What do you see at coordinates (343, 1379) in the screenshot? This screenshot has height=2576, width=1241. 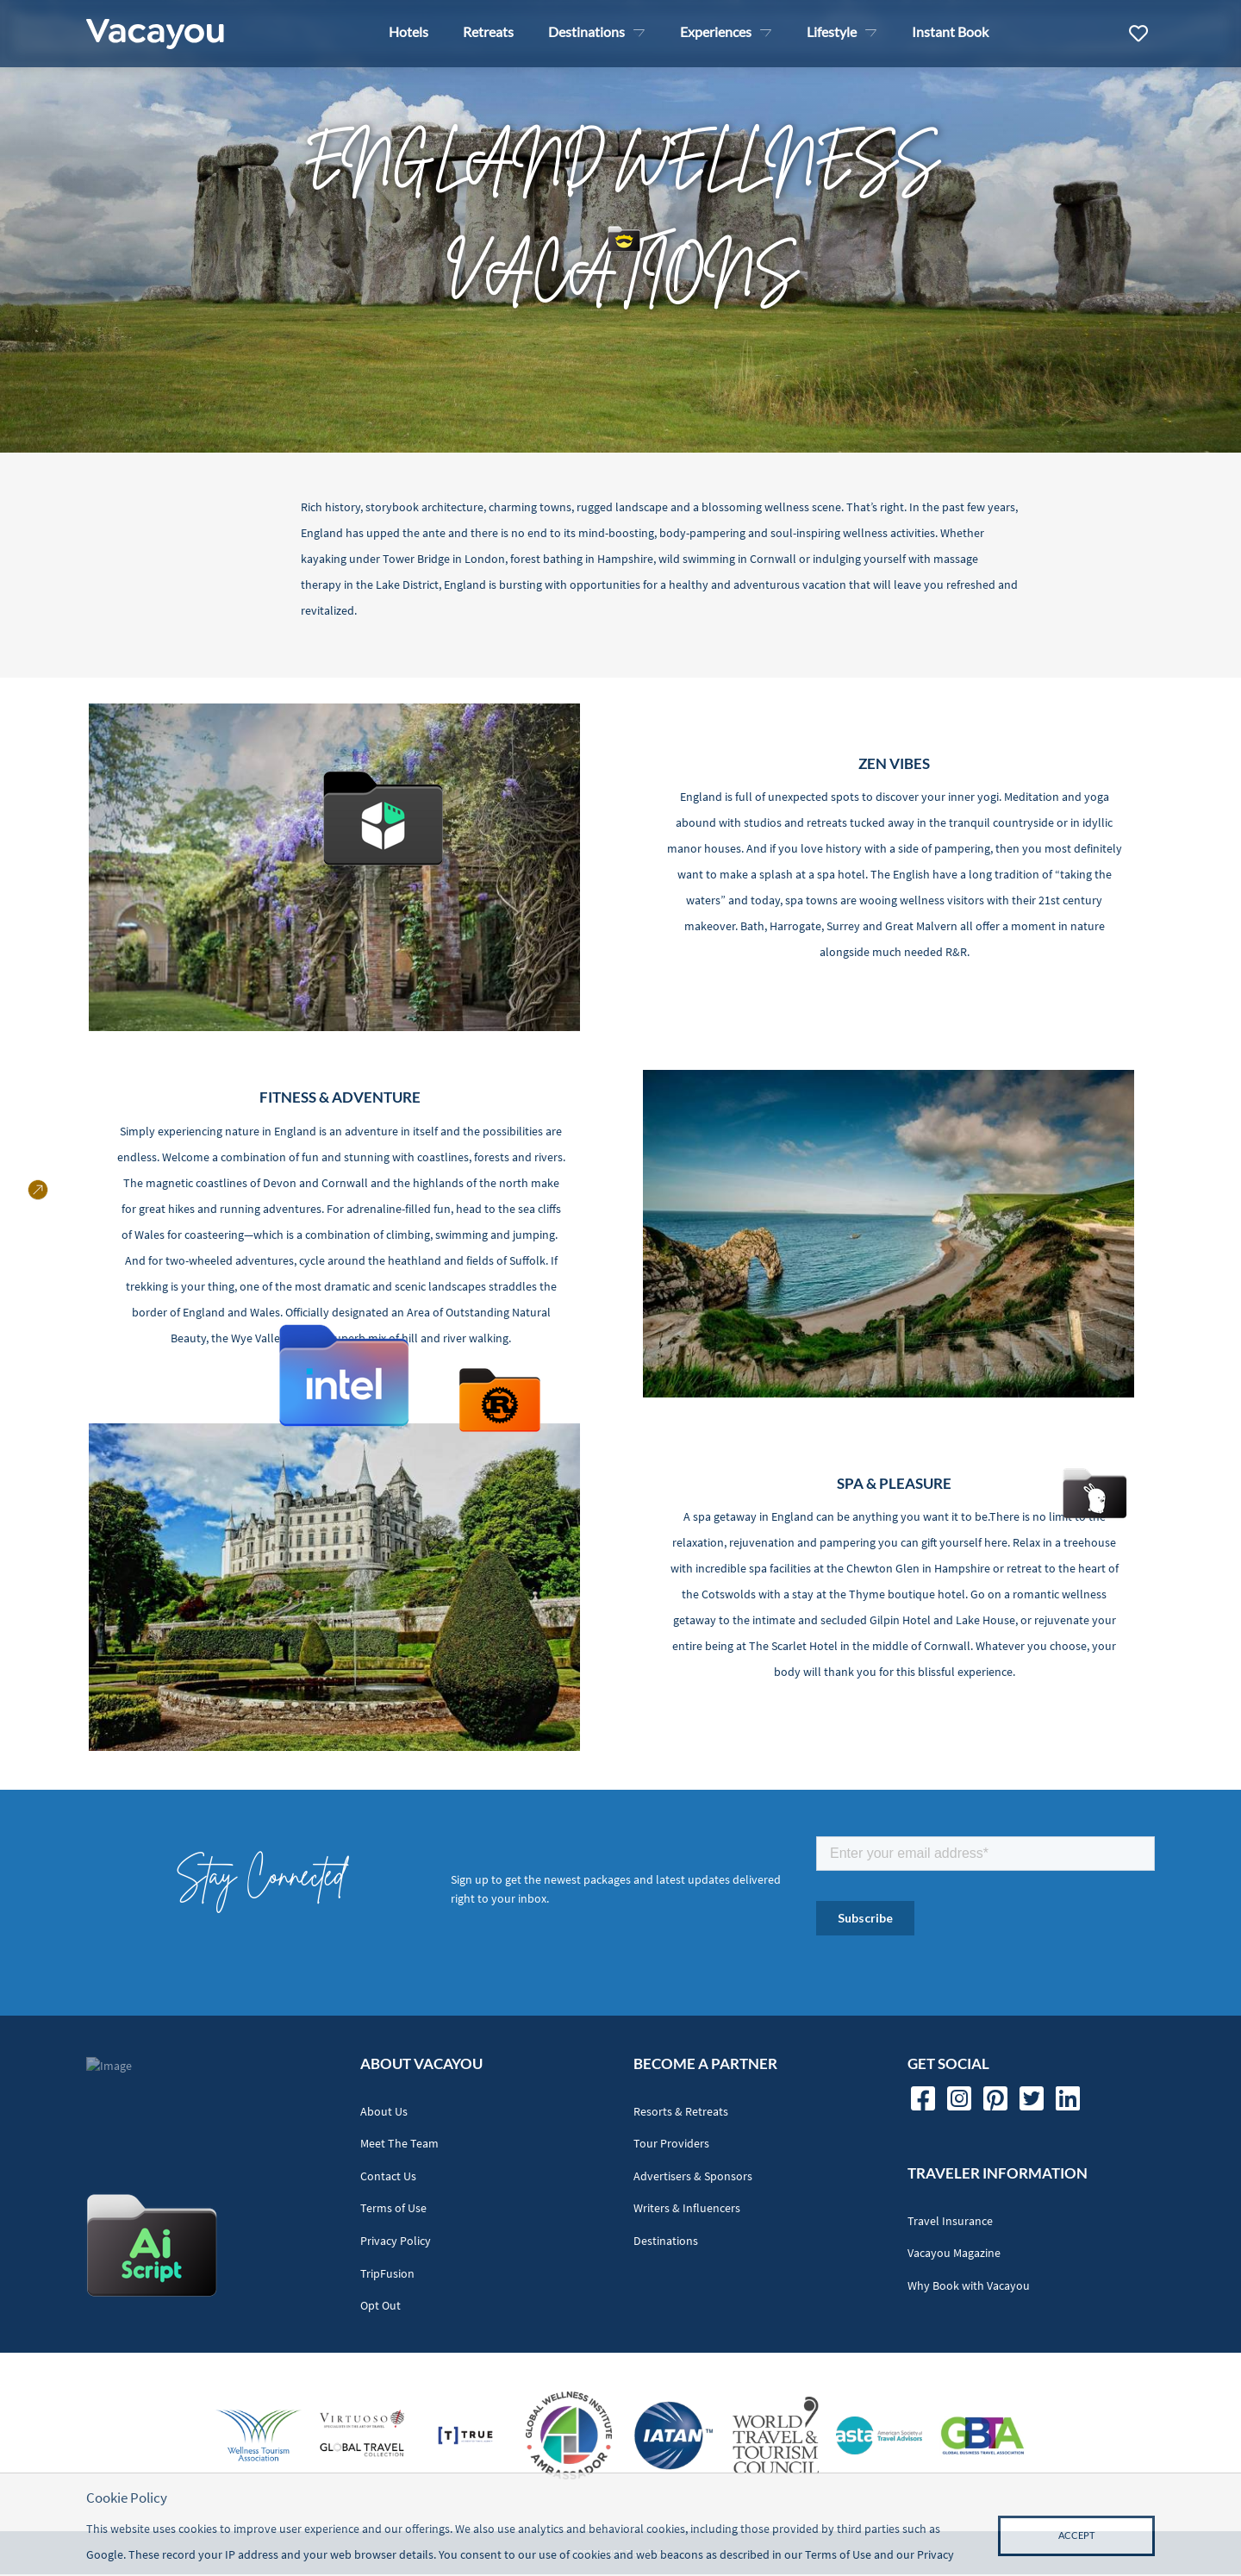 I see `folder containing intel-related files or software` at bounding box center [343, 1379].